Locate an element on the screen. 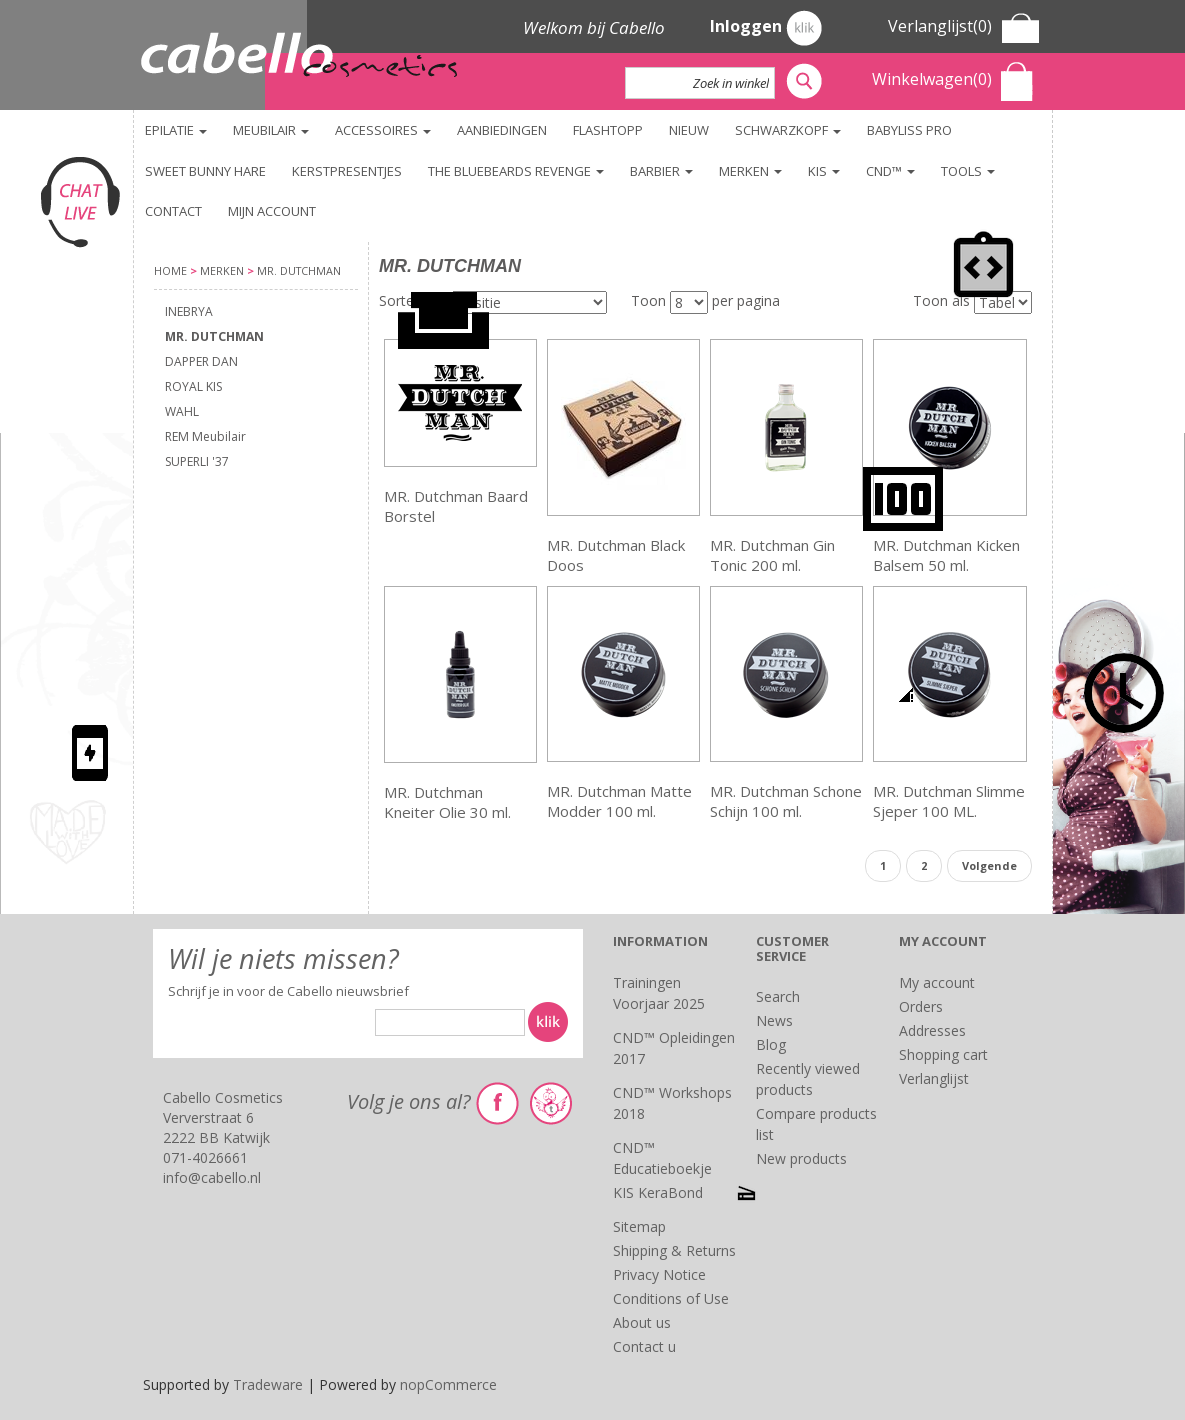  view weekend or leisure activities is located at coordinates (443, 320).